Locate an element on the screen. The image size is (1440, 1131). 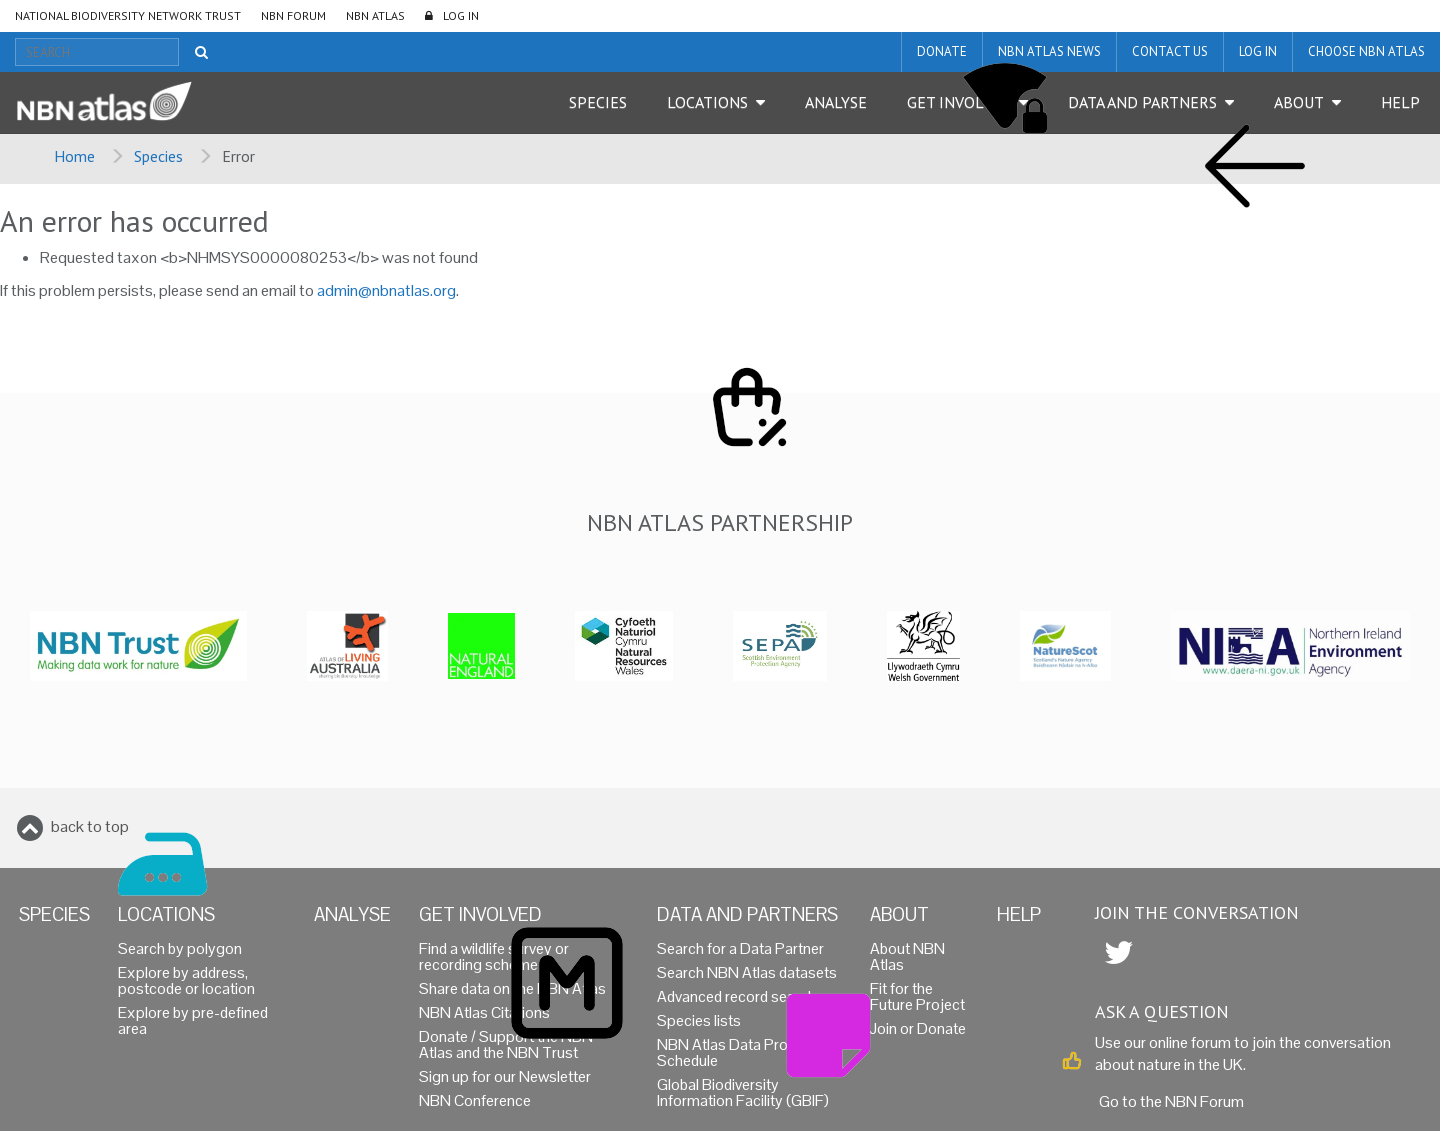
toggle medium size or format option is located at coordinates (567, 983).